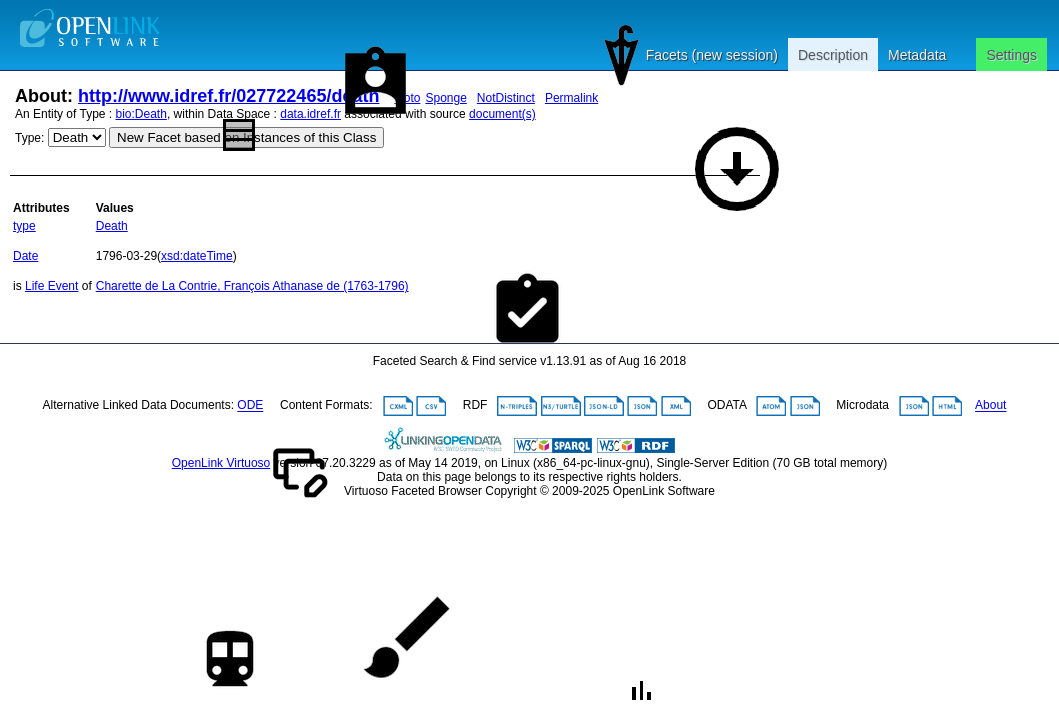 This screenshot has width=1059, height=720. I want to click on view analytics or statistics, so click(641, 690).